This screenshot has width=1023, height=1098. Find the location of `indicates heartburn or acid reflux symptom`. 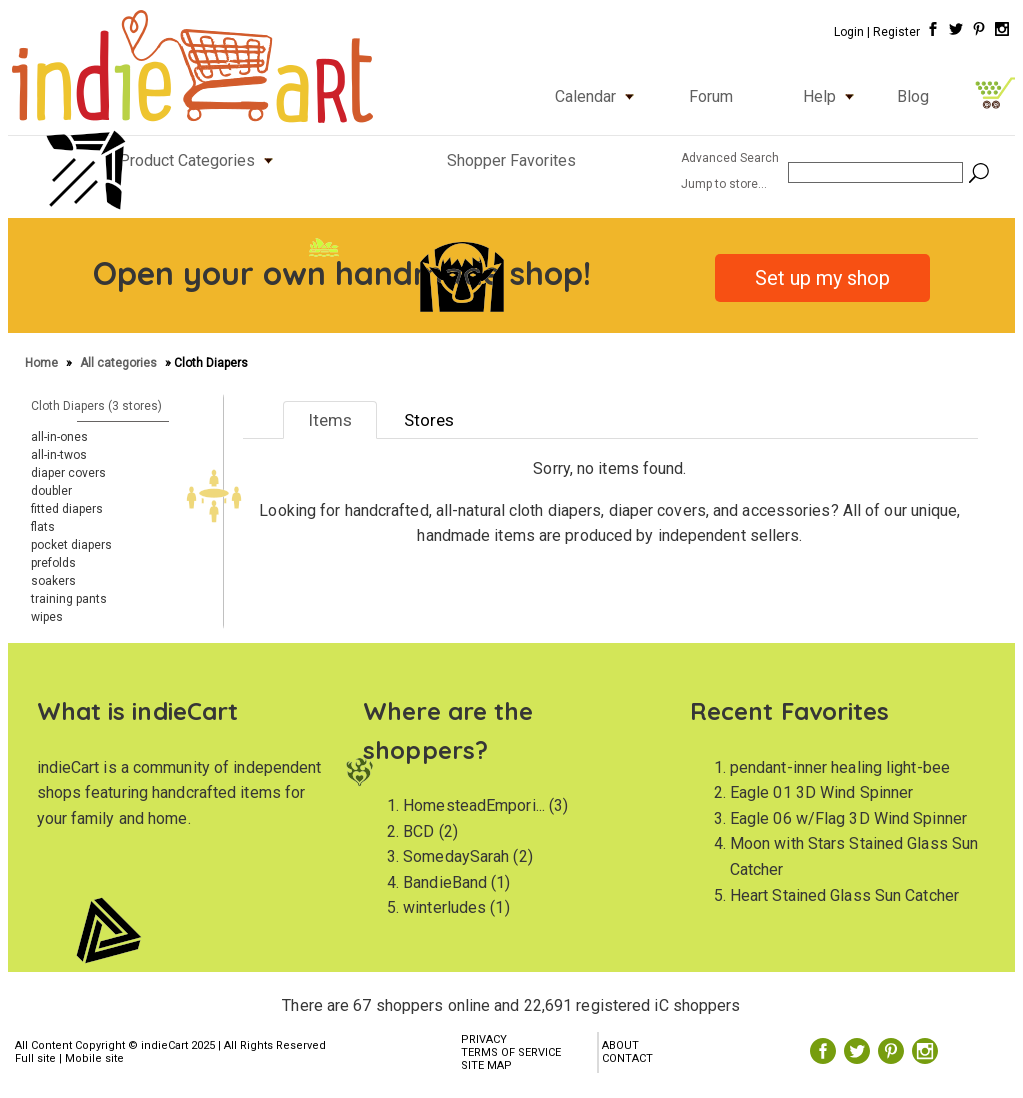

indicates heartburn or acid reflux symptom is located at coordinates (359, 772).